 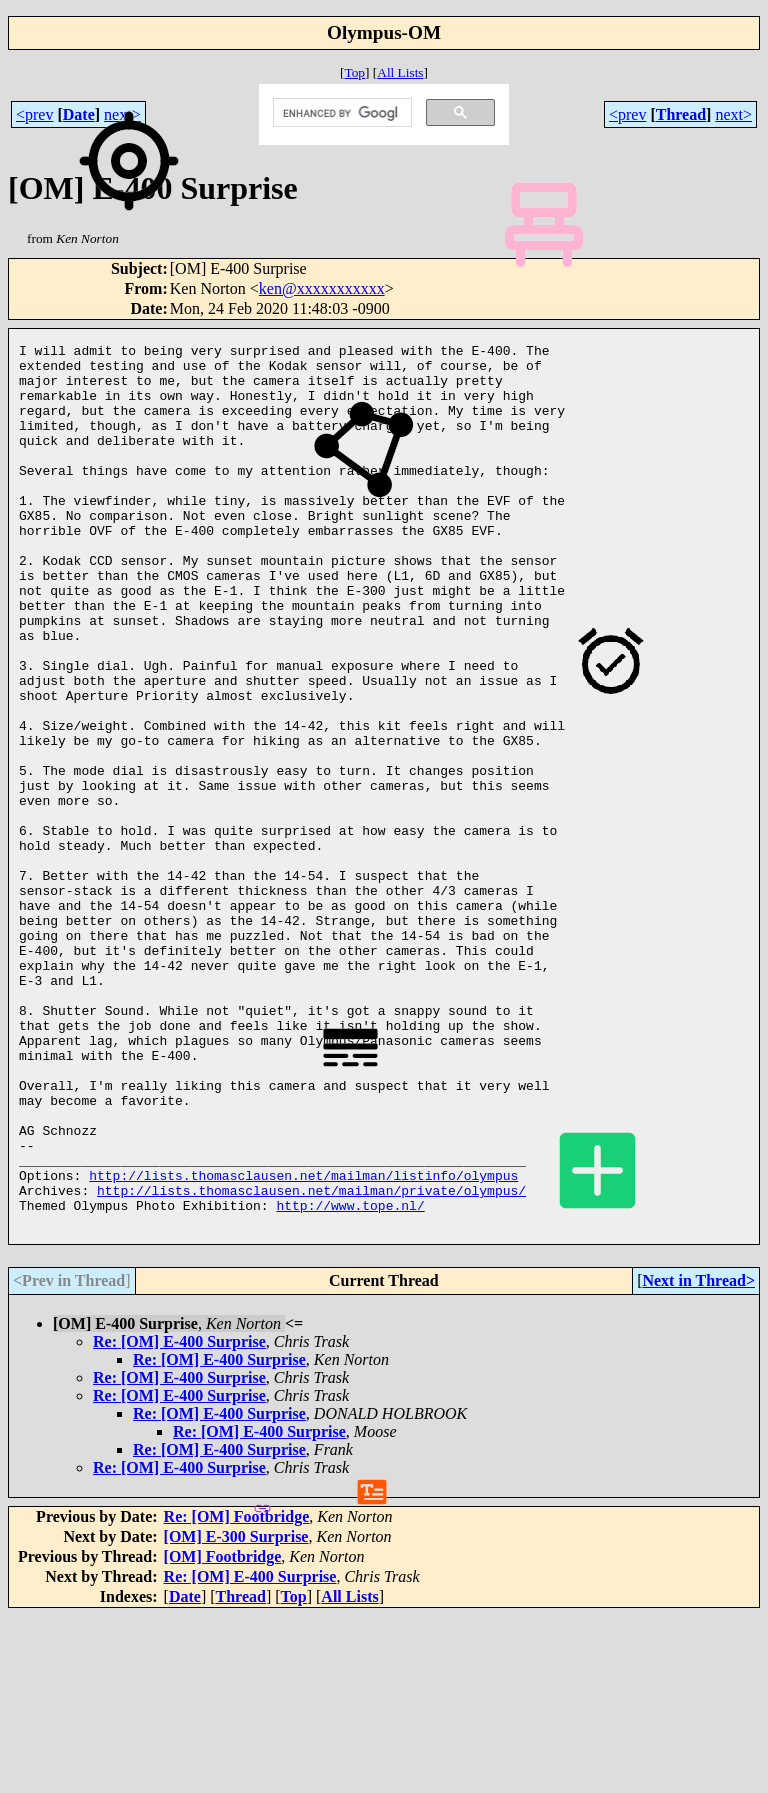 What do you see at coordinates (372, 1492) in the screenshot?
I see `read articles from The New York Times` at bounding box center [372, 1492].